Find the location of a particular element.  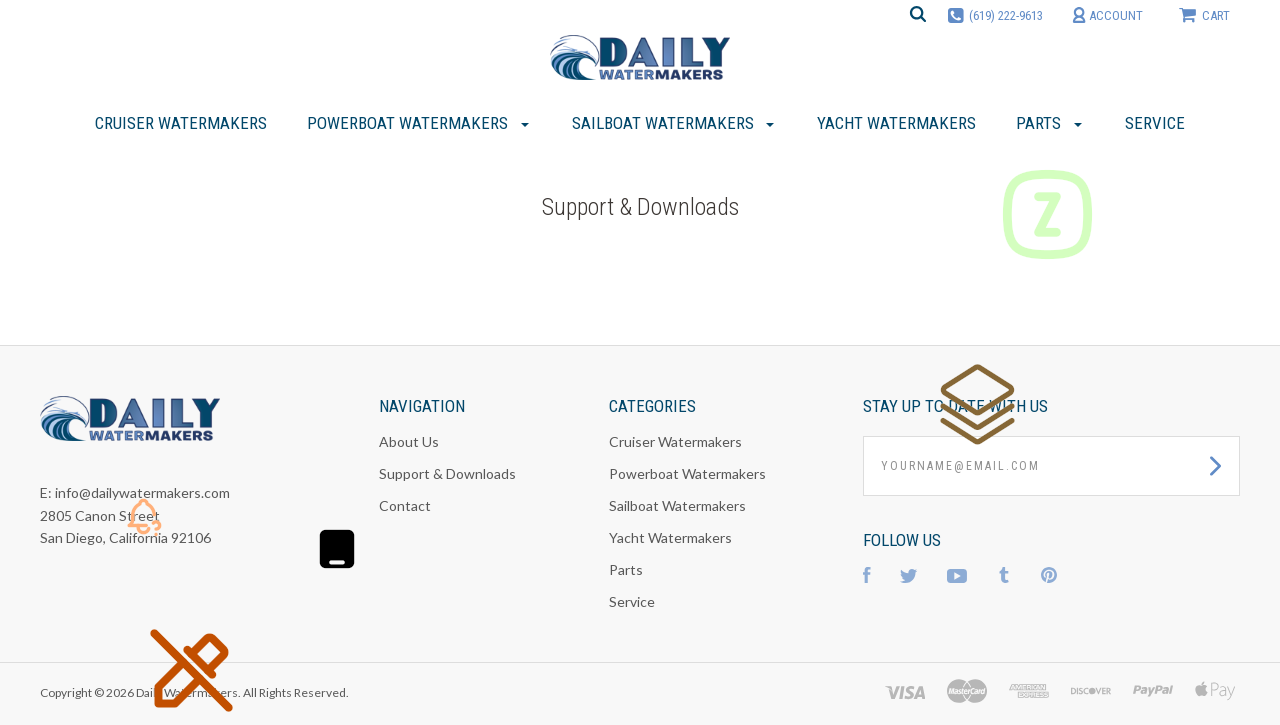

notification settings help or FAQ is located at coordinates (143, 516).